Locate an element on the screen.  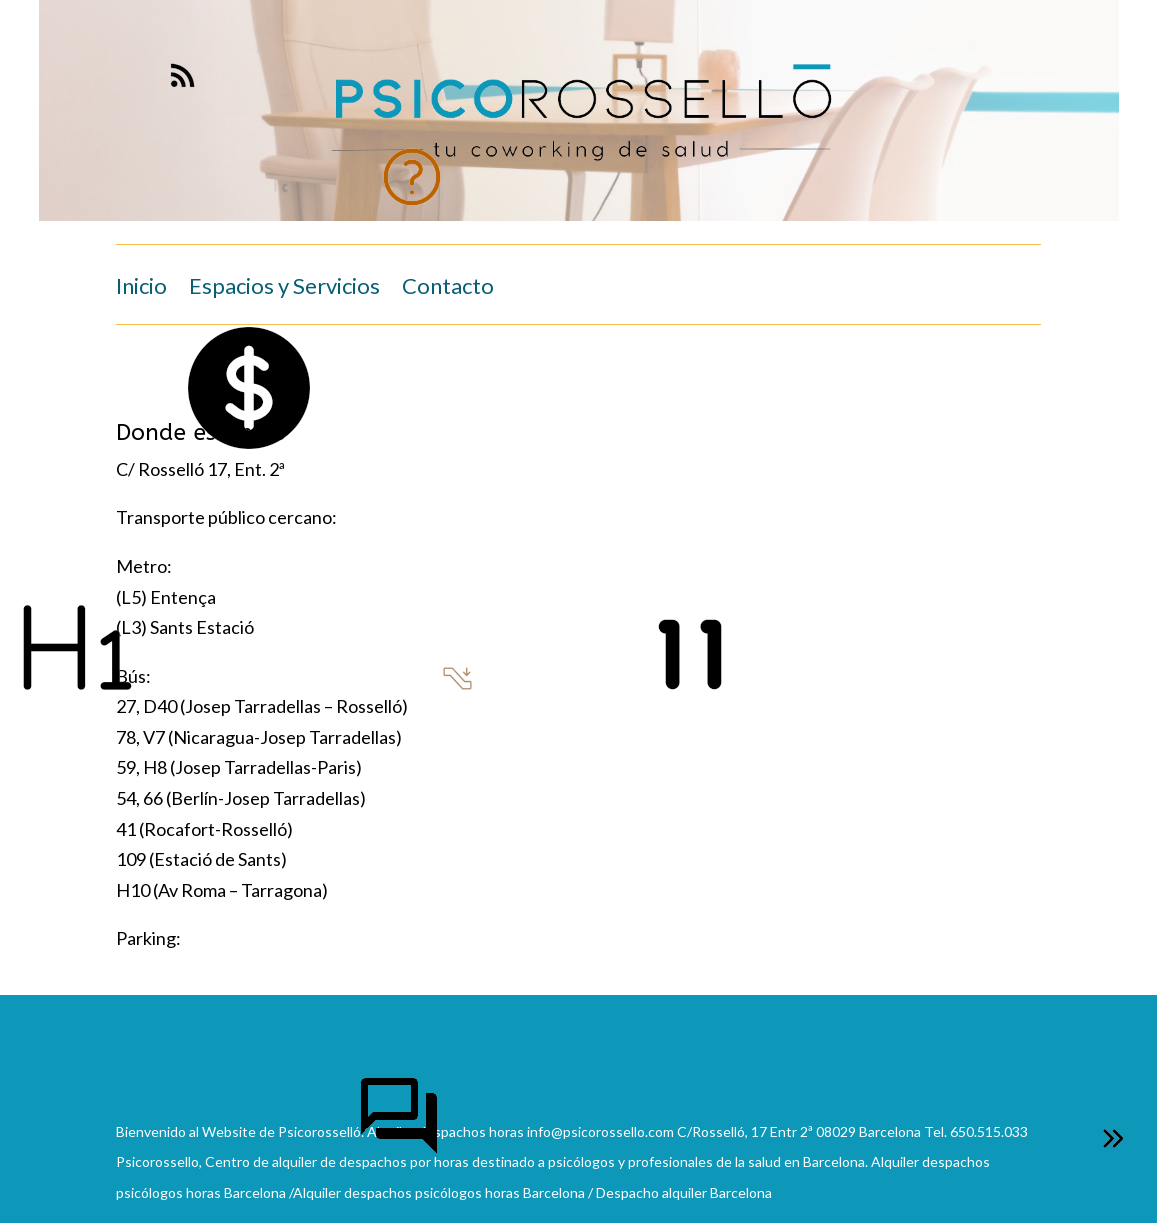
indicates escalator going down is located at coordinates (457, 678).